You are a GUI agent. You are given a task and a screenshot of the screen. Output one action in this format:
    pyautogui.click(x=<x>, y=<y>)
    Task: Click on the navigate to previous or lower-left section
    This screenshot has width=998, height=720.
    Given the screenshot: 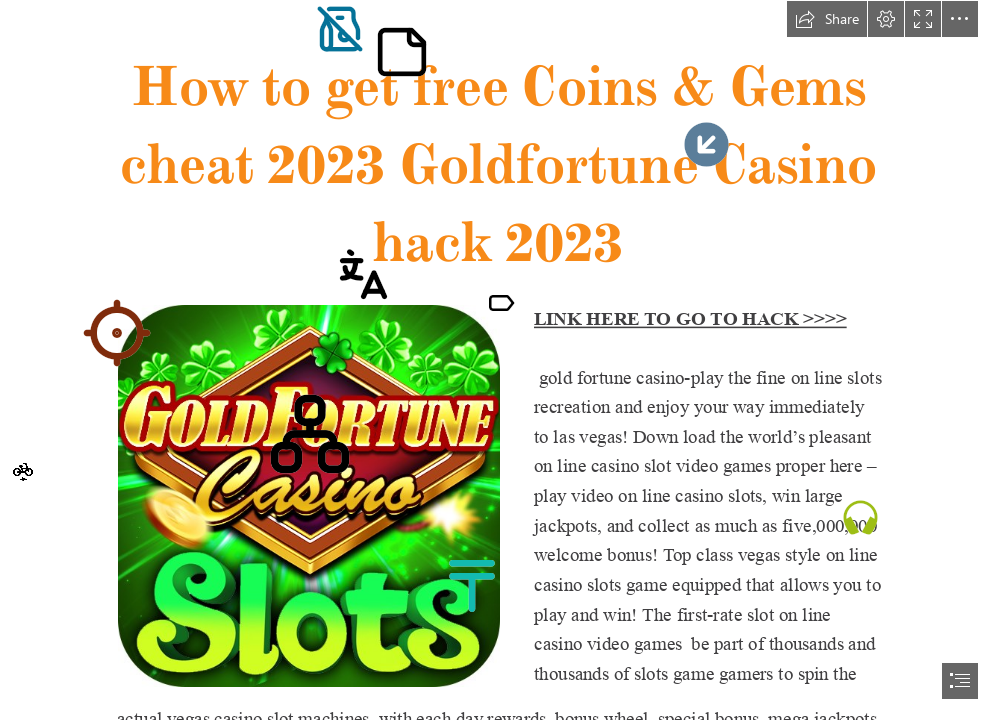 What is the action you would take?
    pyautogui.click(x=706, y=144)
    